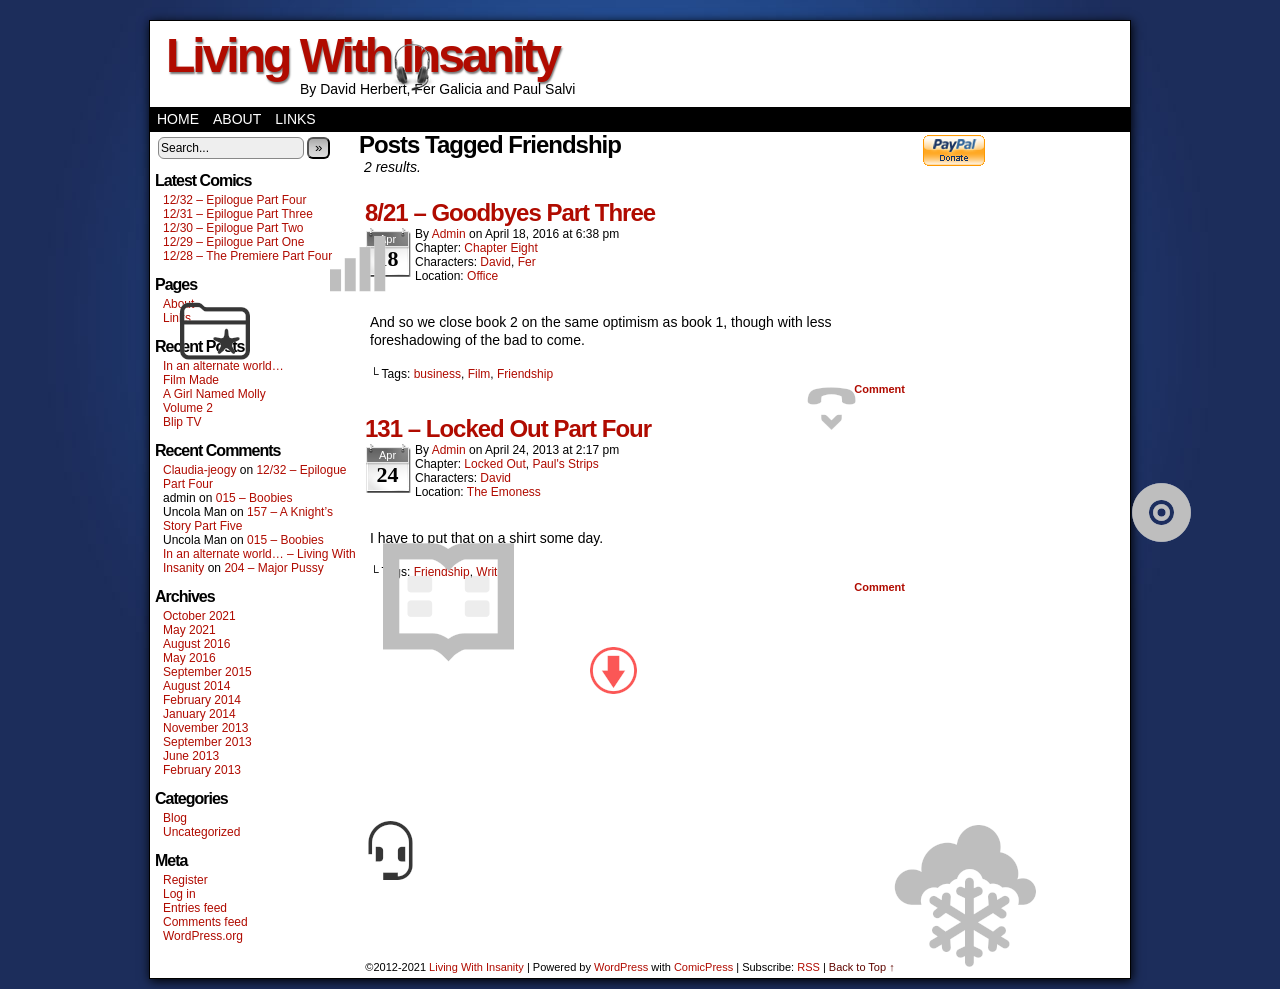 The image size is (1280, 989). I want to click on cellular signal excellent symbol network symbol, so click(359, 265).